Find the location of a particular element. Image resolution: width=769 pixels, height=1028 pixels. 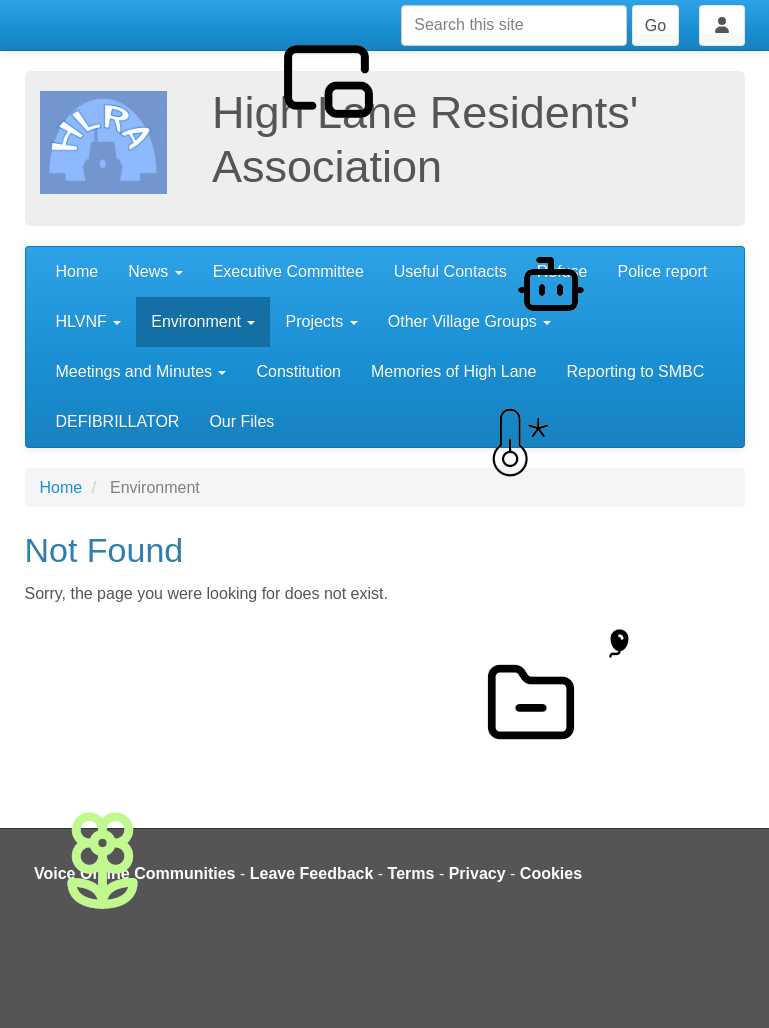

remove a folder is located at coordinates (531, 704).